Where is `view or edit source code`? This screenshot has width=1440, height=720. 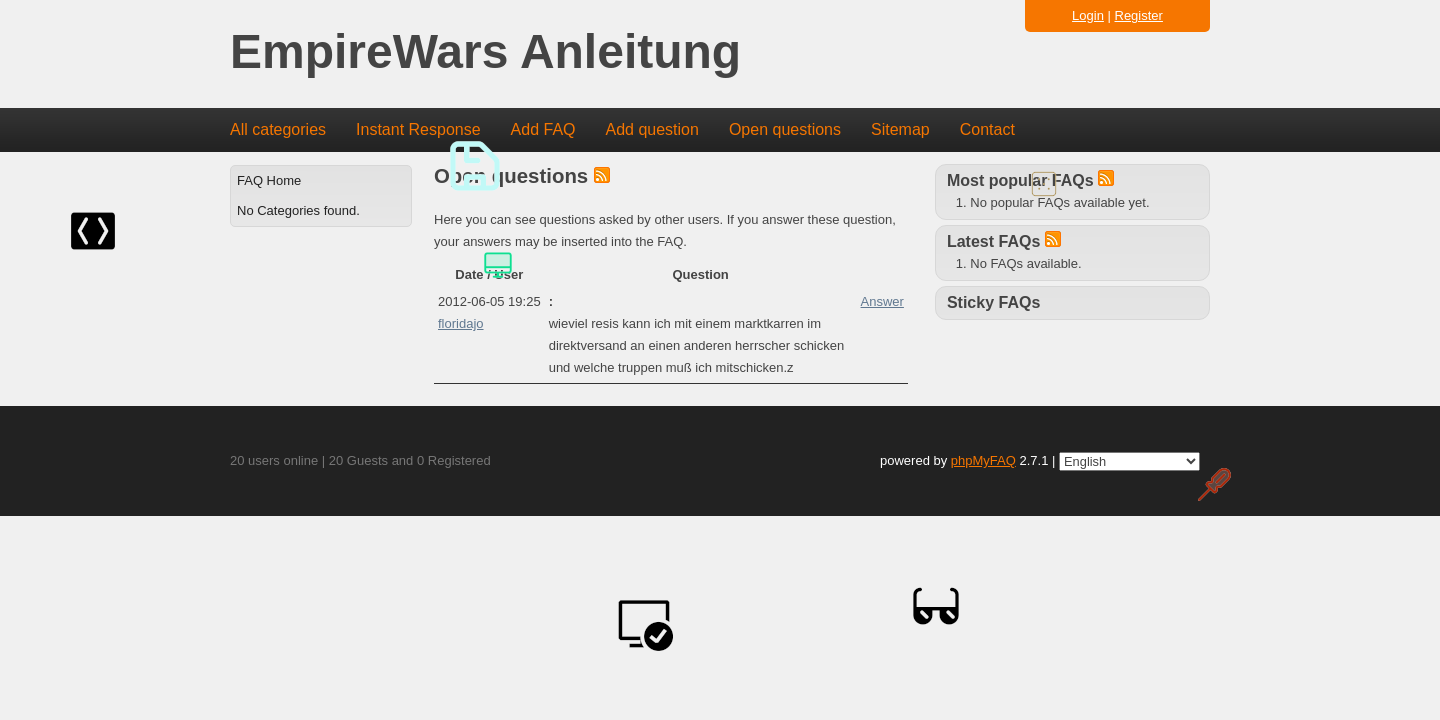
view or edit source code is located at coordinates (93, 231).